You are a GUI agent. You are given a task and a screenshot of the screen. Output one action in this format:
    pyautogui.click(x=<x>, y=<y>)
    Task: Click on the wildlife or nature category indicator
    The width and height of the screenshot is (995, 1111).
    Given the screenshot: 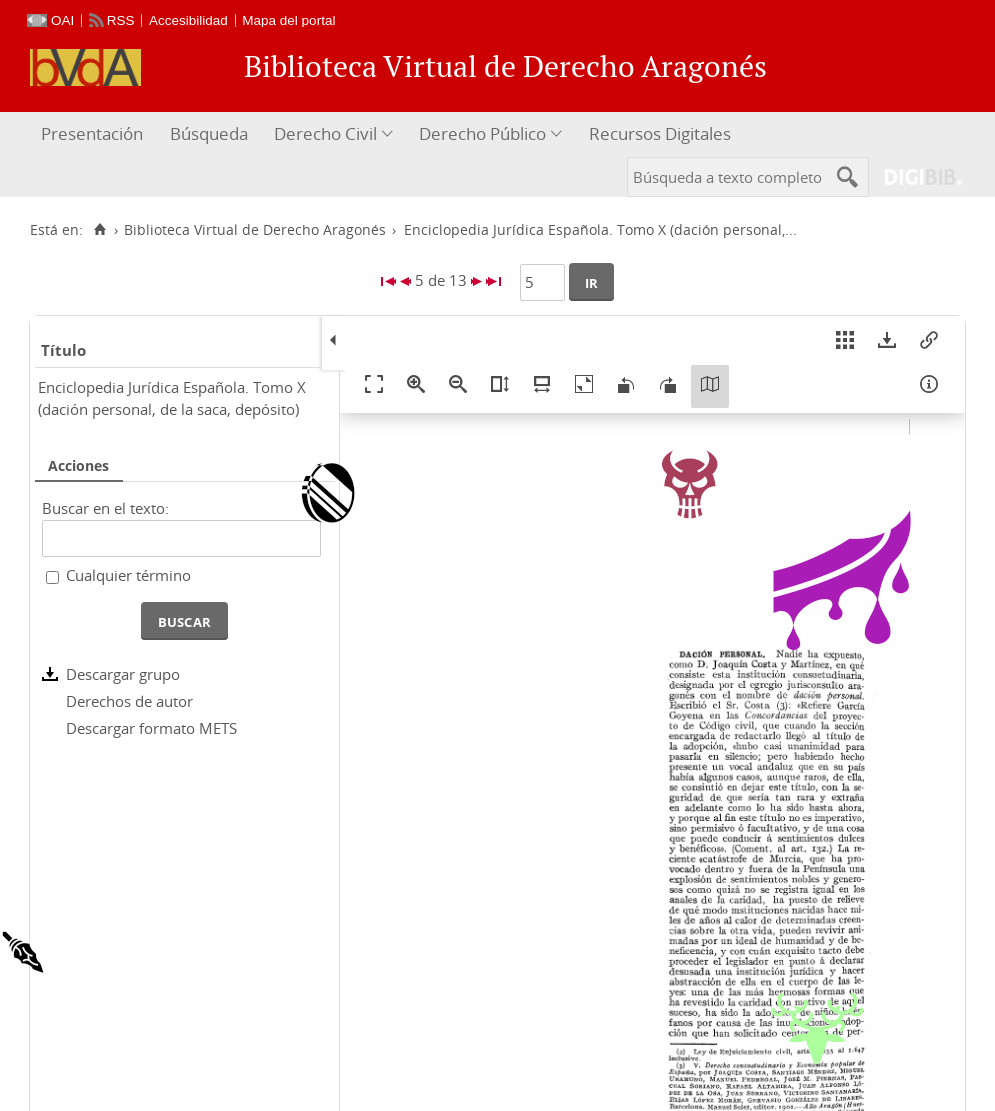 What is the action you would take?
    pyautogui.click(x=817, y=1028)
    